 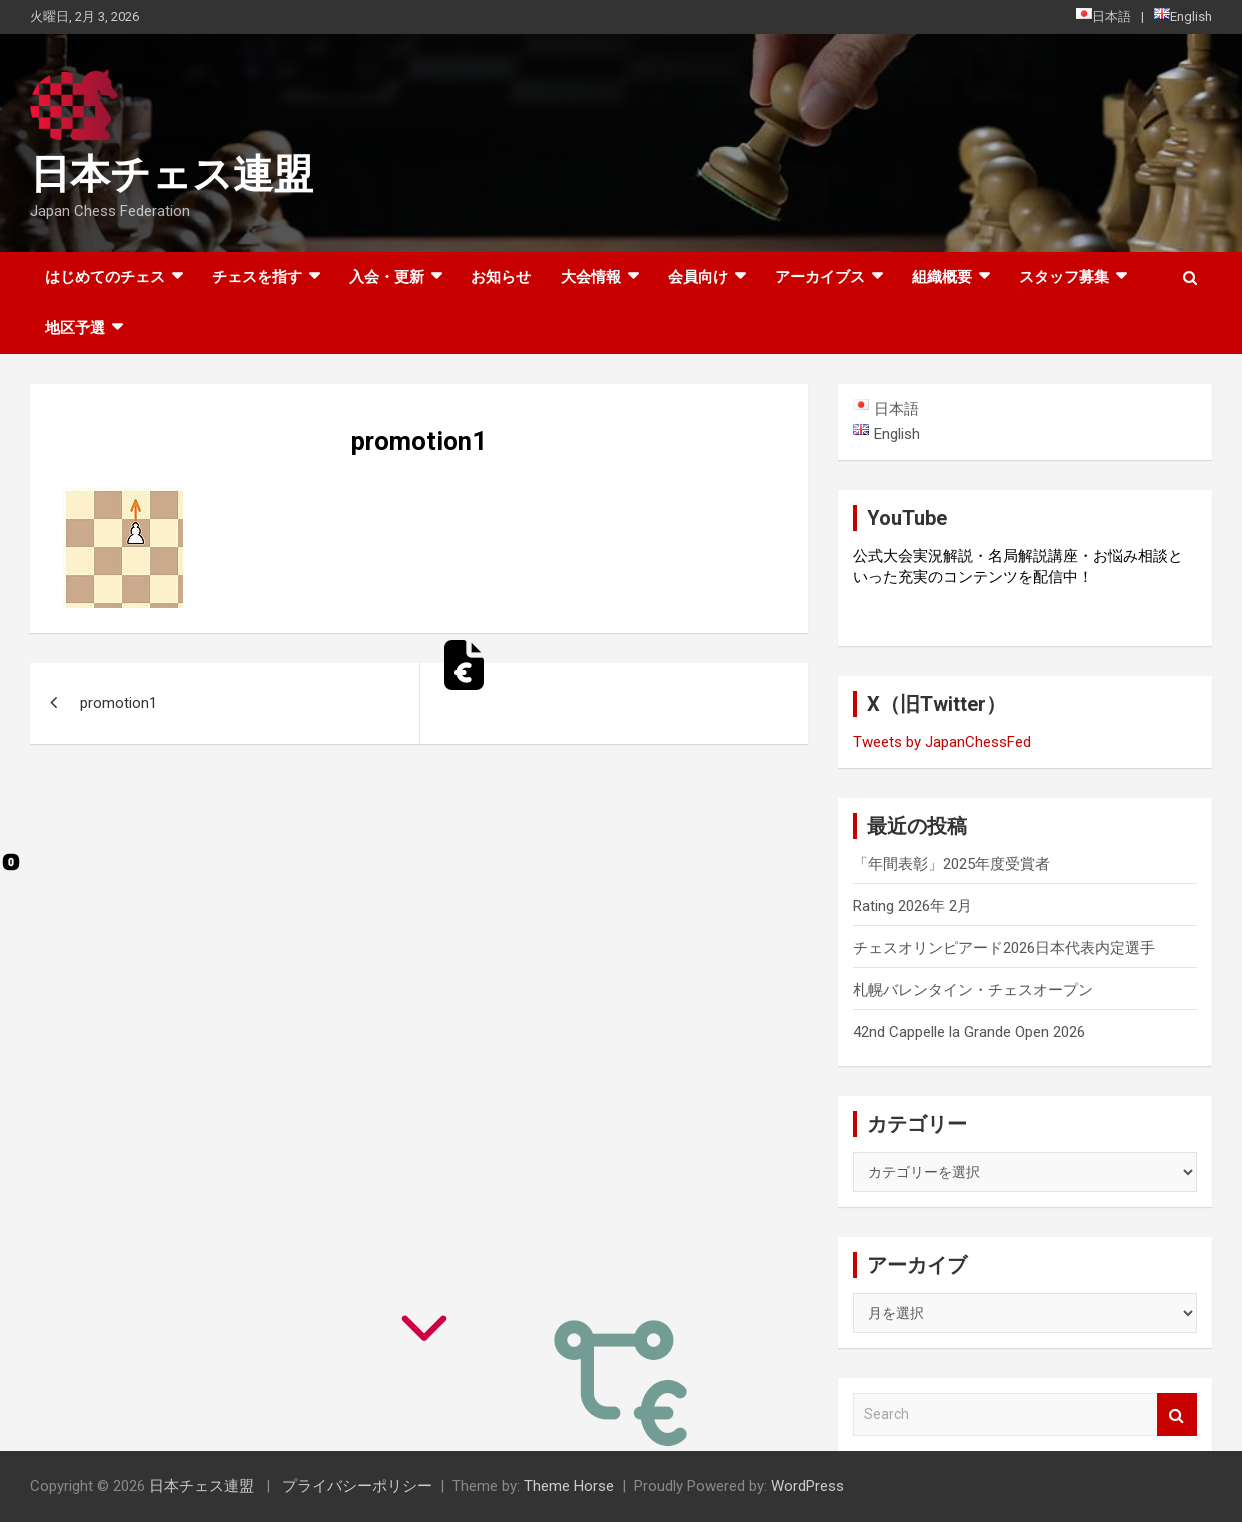 I want to click on view euro currency transactions, so click(x=620, y=1386).